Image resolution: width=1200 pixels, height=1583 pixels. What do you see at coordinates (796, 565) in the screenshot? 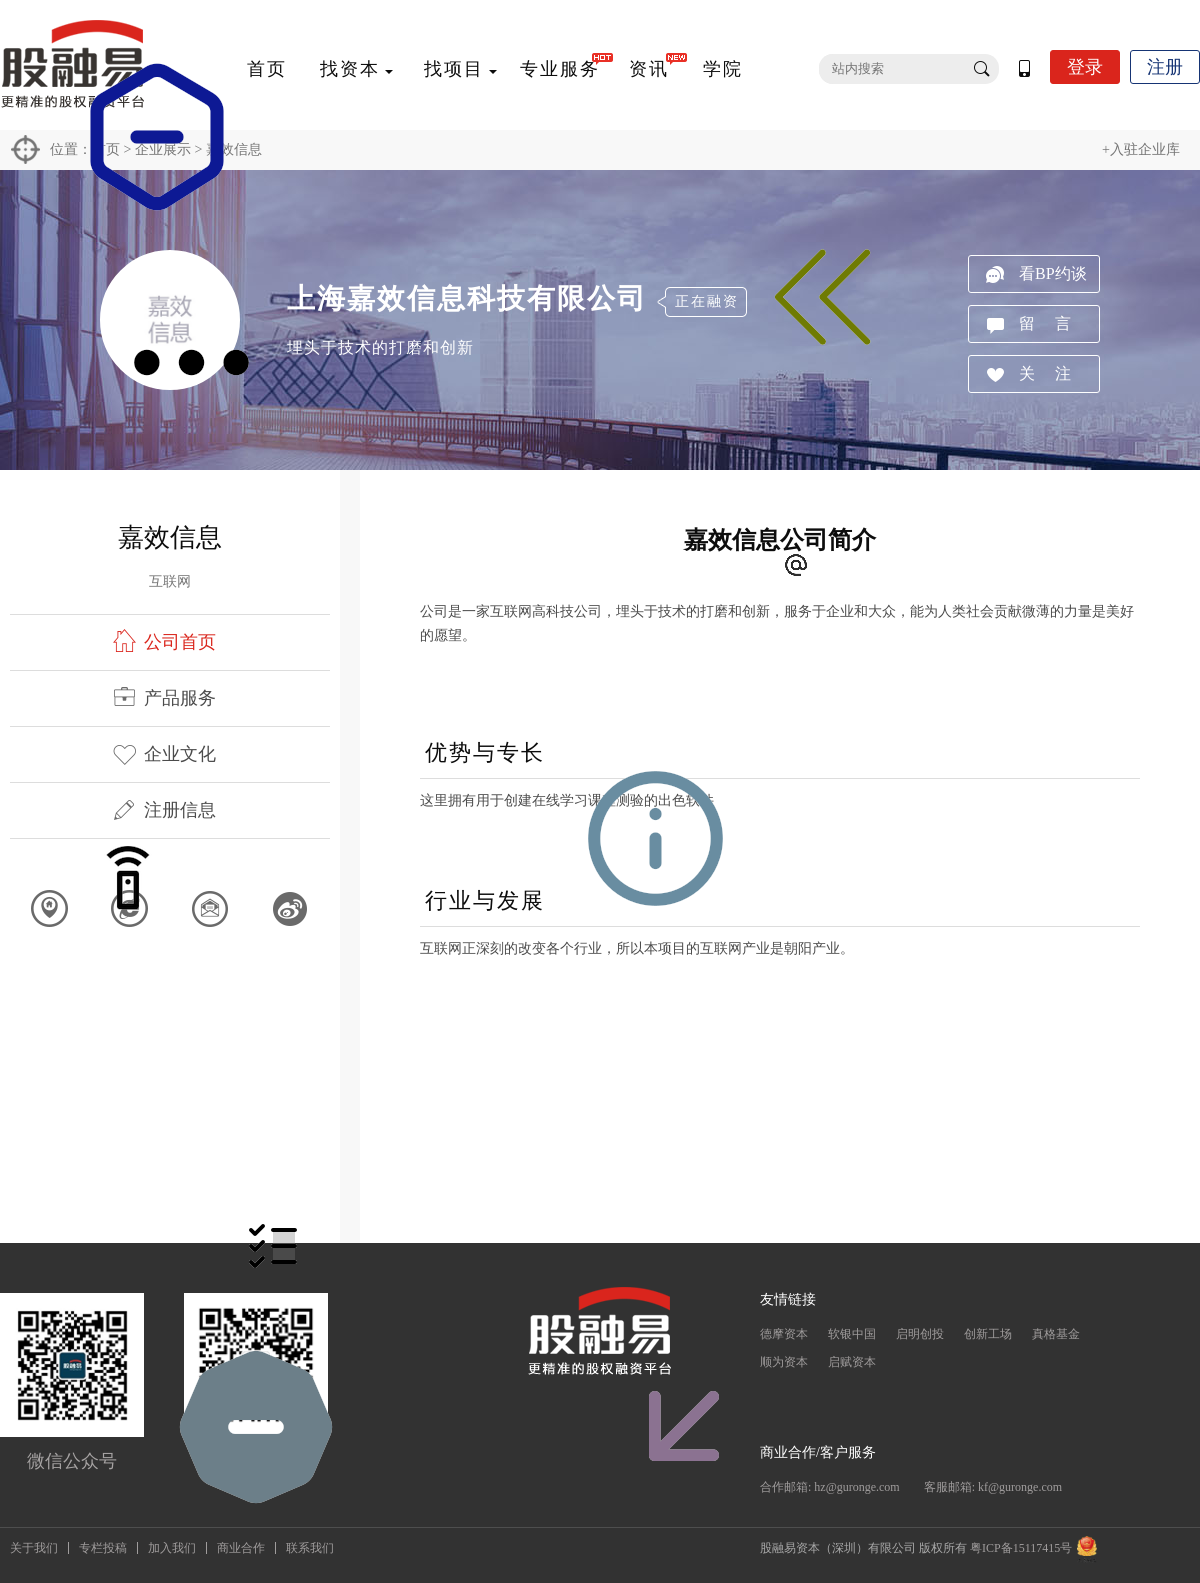
I see `enter or view email address` at bounding box center [796, 565].